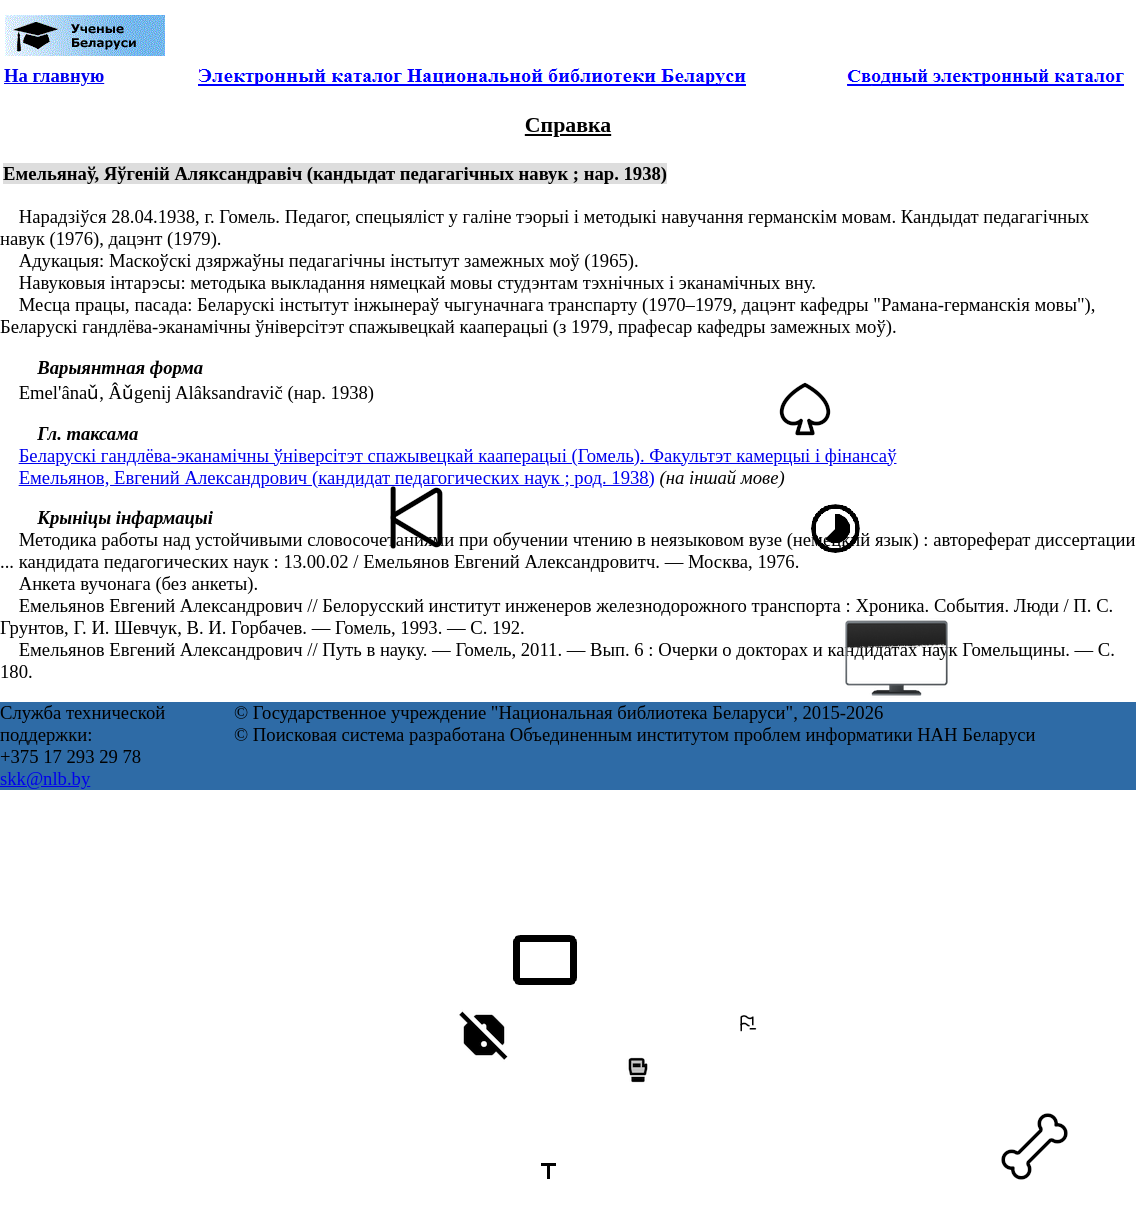 The image size is (1136, 1227). What do you see at coordinates (545, 960) in the screenshot?
I see `crop image to 5:4 aspect ratio` at bounding box center [545, 960].